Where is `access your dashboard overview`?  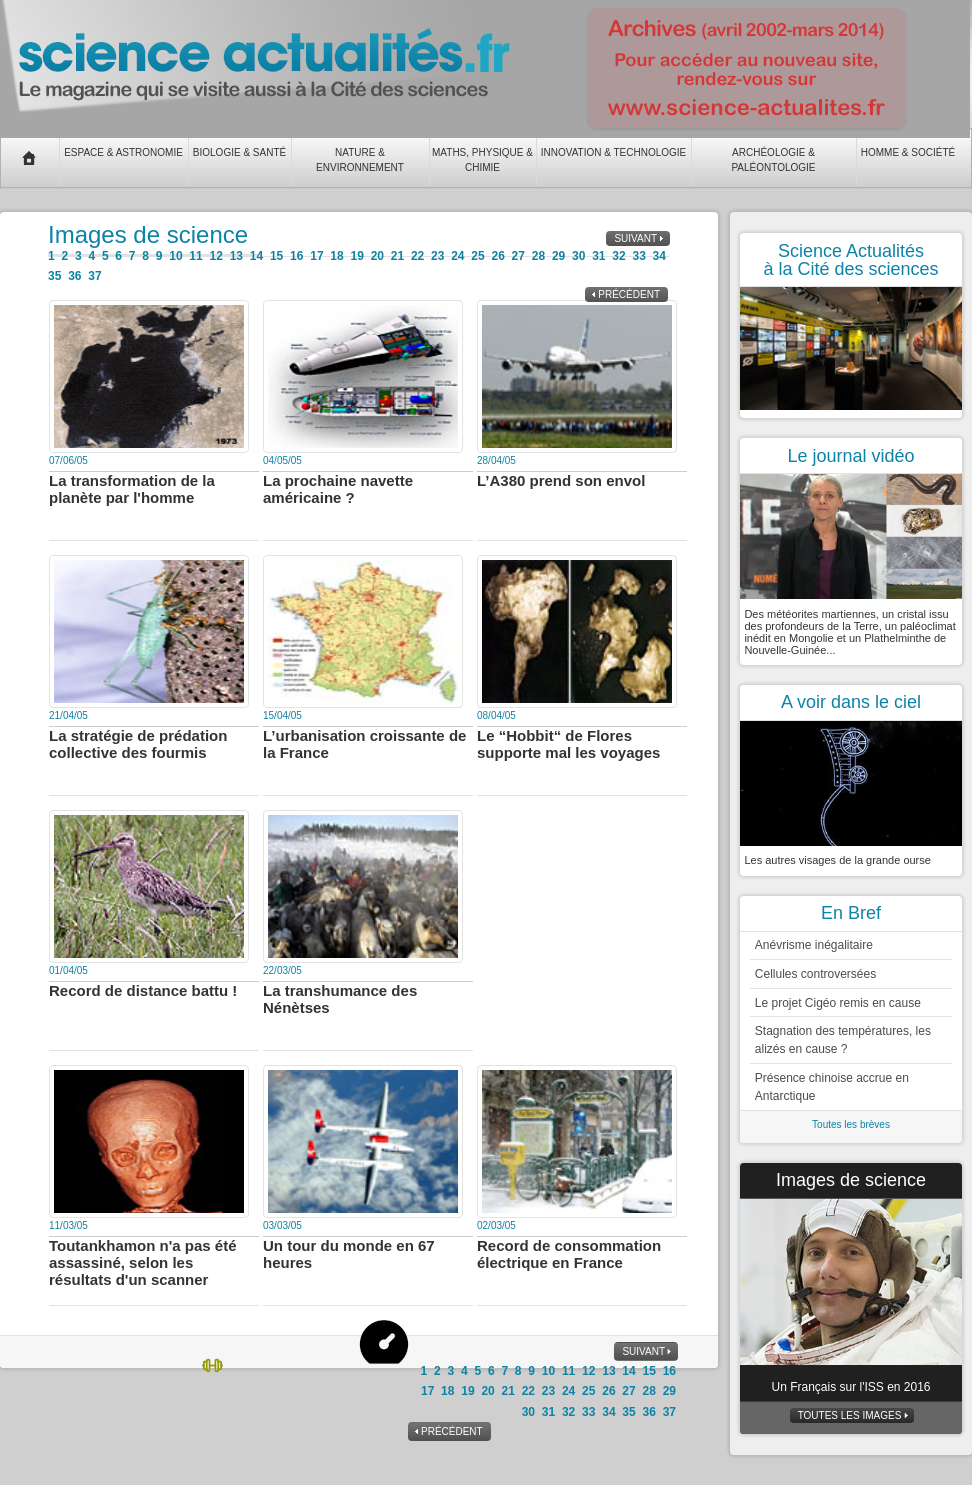 access your dashboard overview is located at coordinates (384, 1342).